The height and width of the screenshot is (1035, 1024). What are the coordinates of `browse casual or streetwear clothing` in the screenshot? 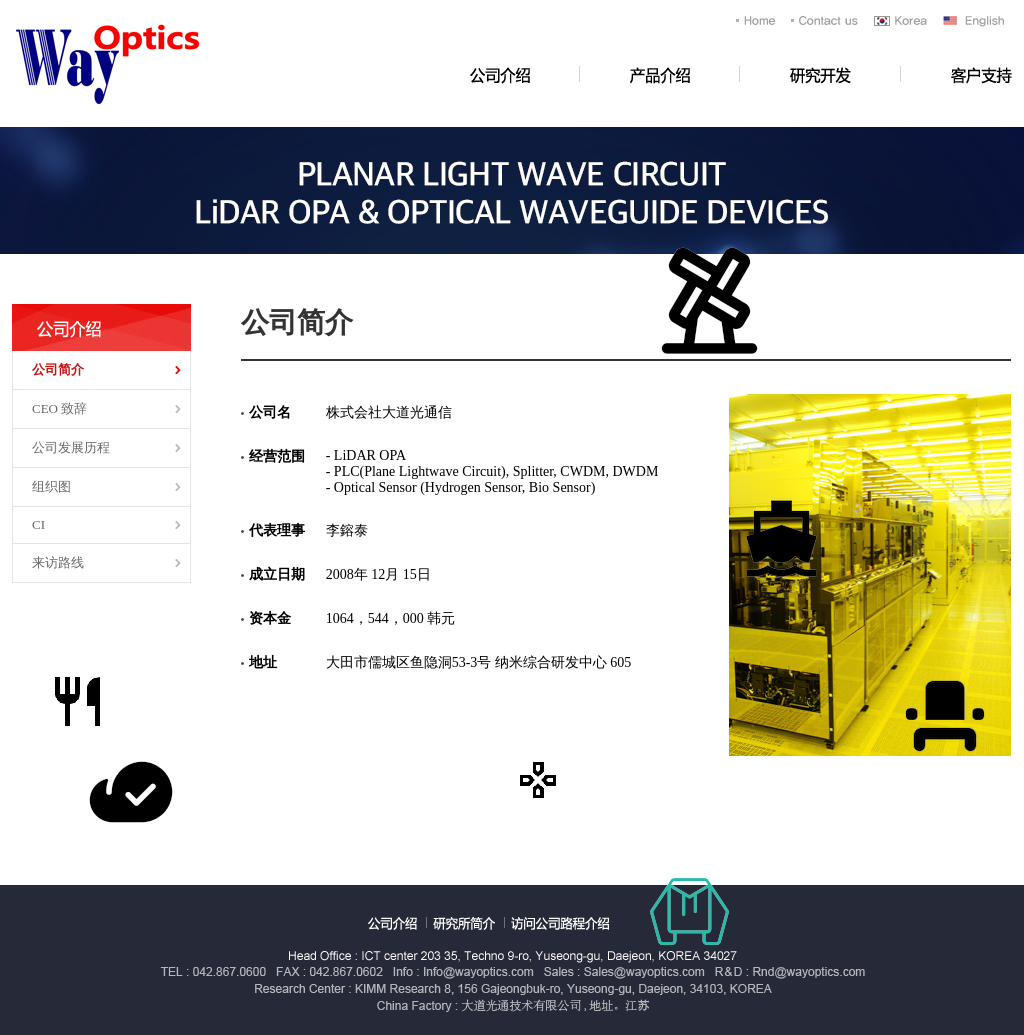 It's located at (689, 911).